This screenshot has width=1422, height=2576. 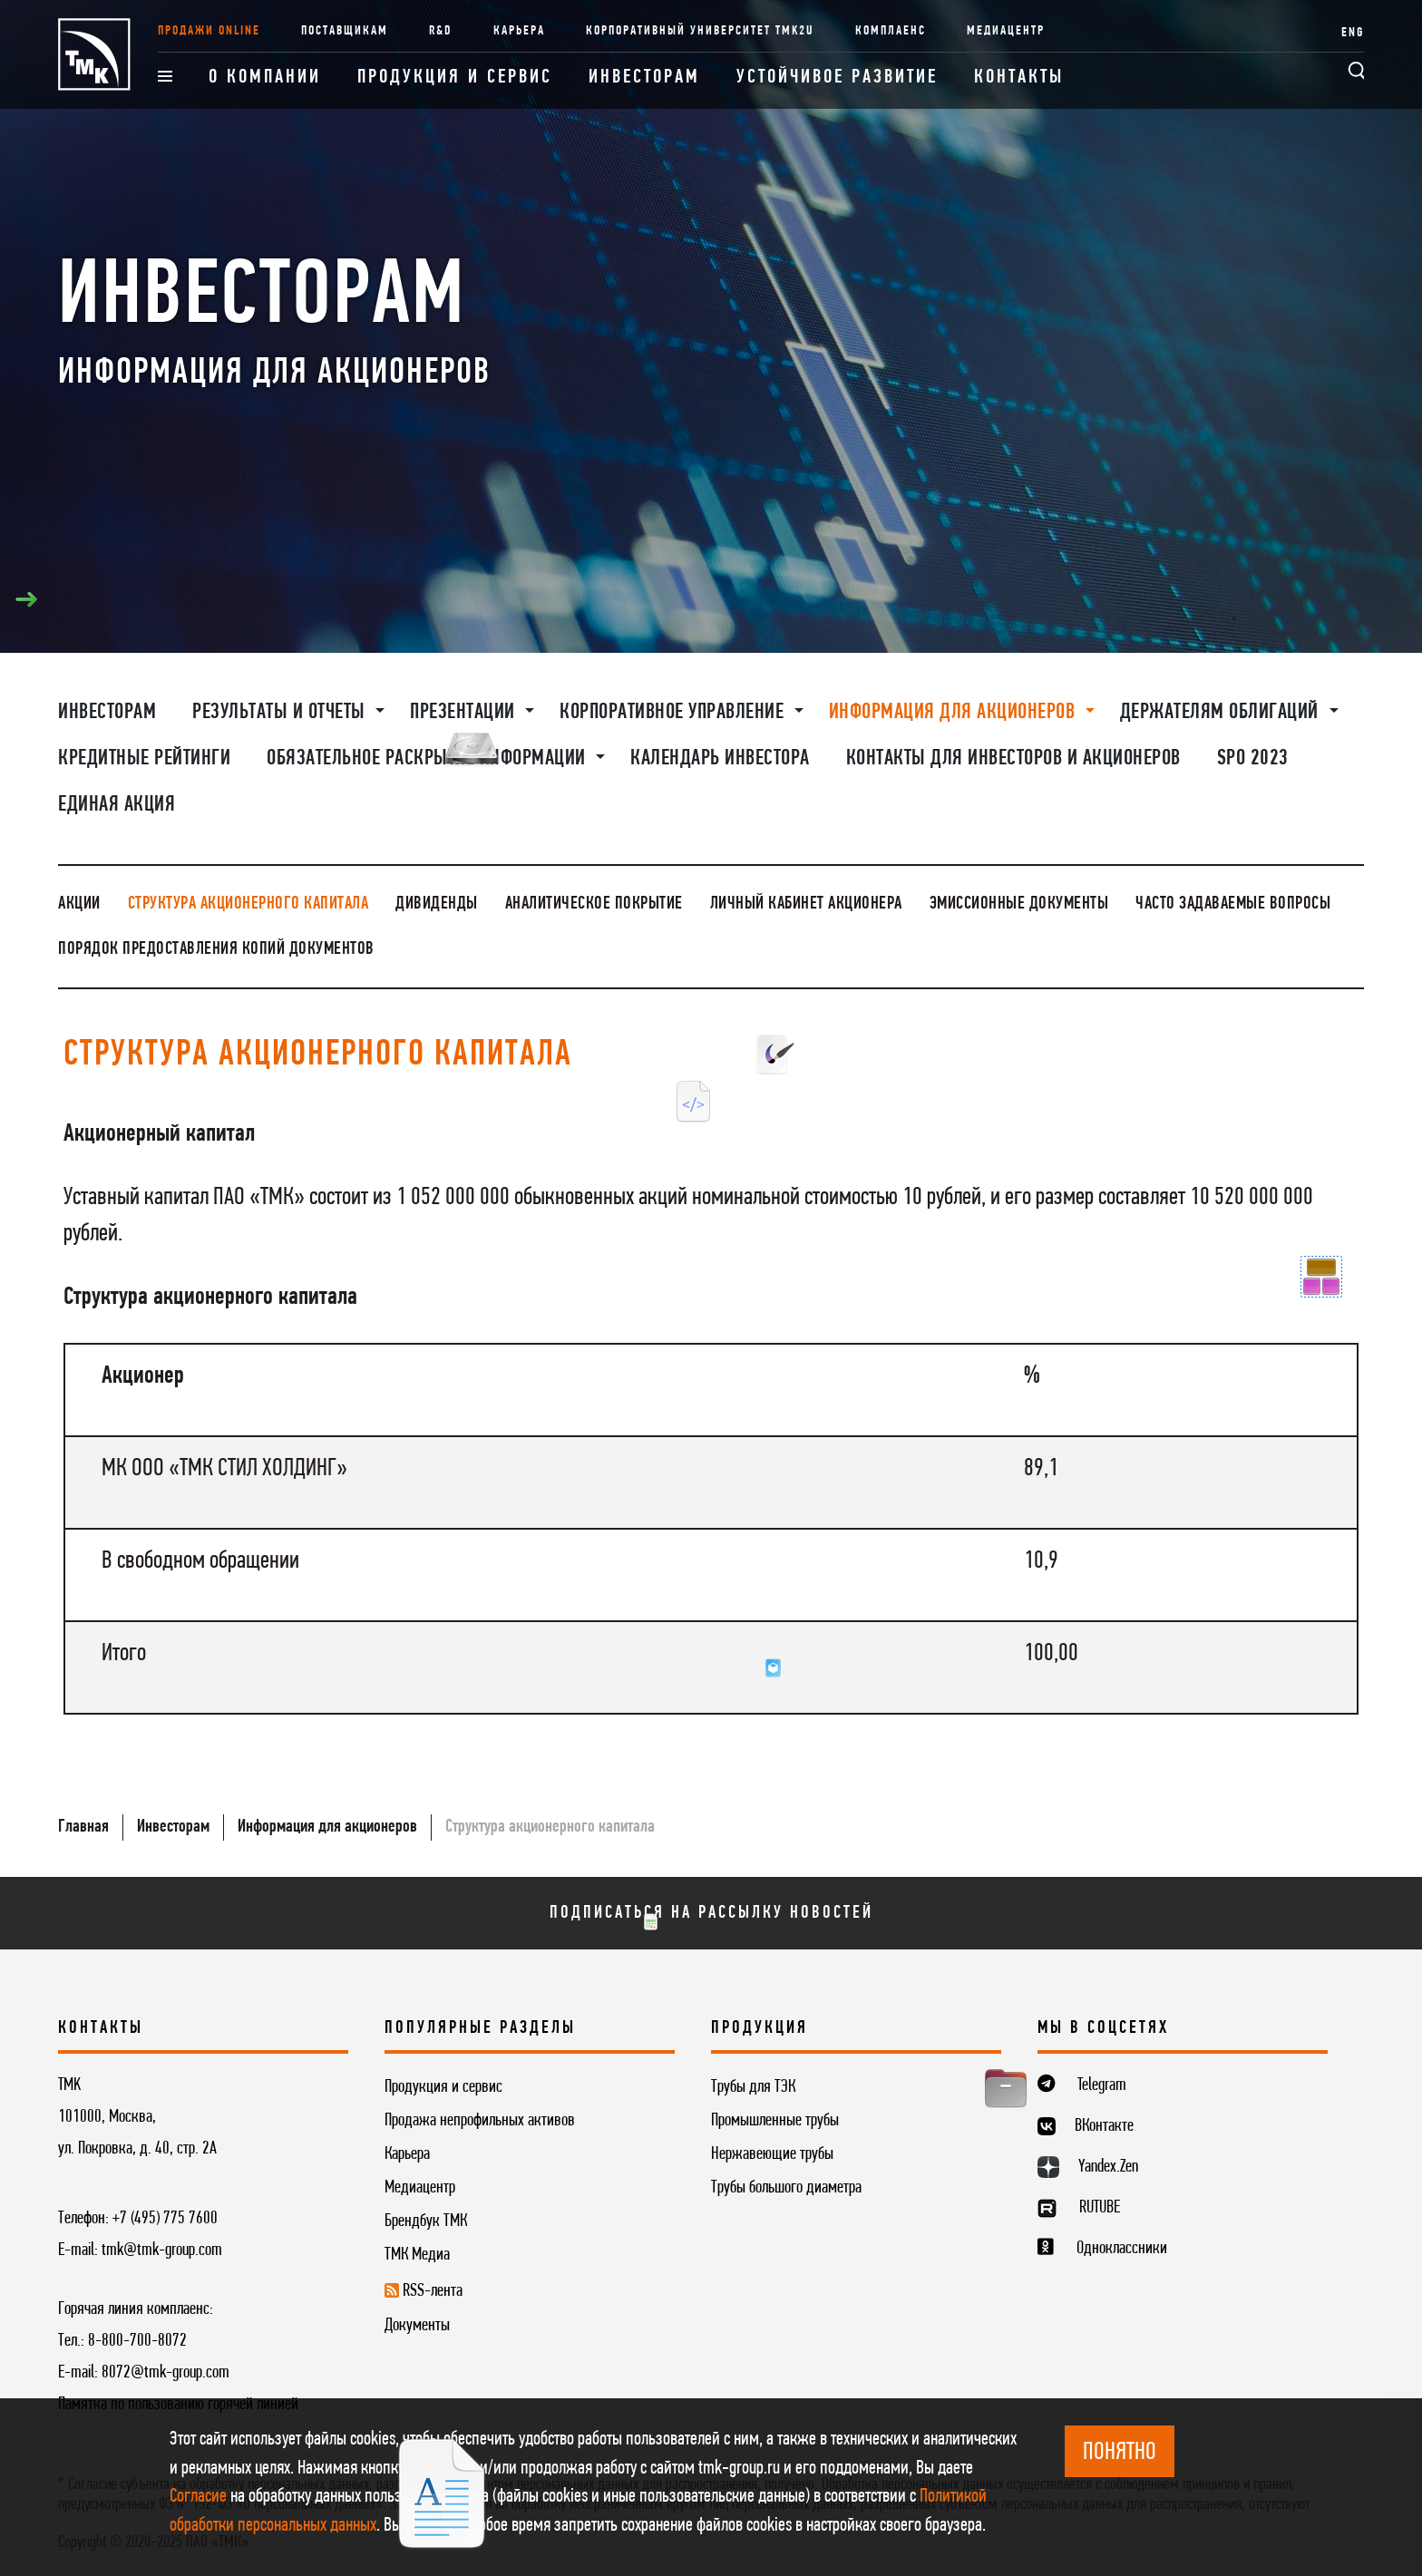 What do you see at coordinates (1006, 2088) in the screenshot?
I see `open the file manager application` at bounding box center [1006, 2088].